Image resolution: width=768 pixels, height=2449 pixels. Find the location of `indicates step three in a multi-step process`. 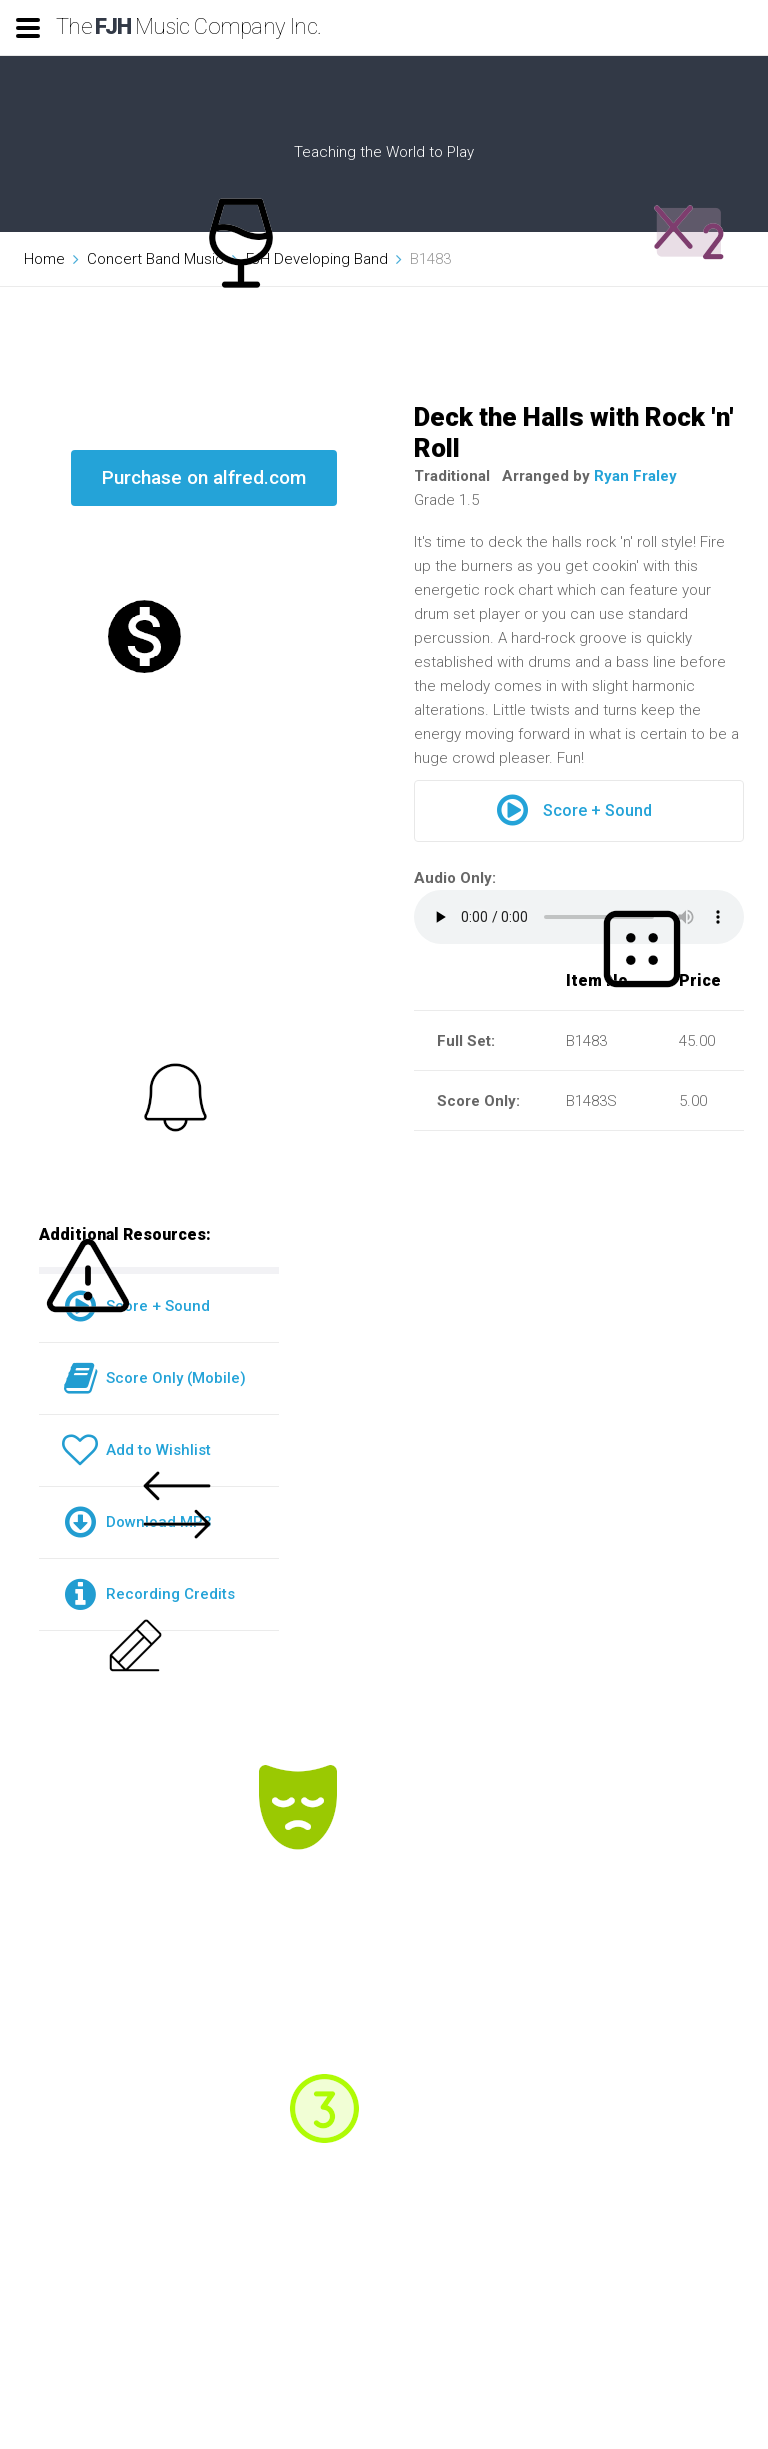

indicates step three in a multi-step process is located at coordinates (324, 2108).